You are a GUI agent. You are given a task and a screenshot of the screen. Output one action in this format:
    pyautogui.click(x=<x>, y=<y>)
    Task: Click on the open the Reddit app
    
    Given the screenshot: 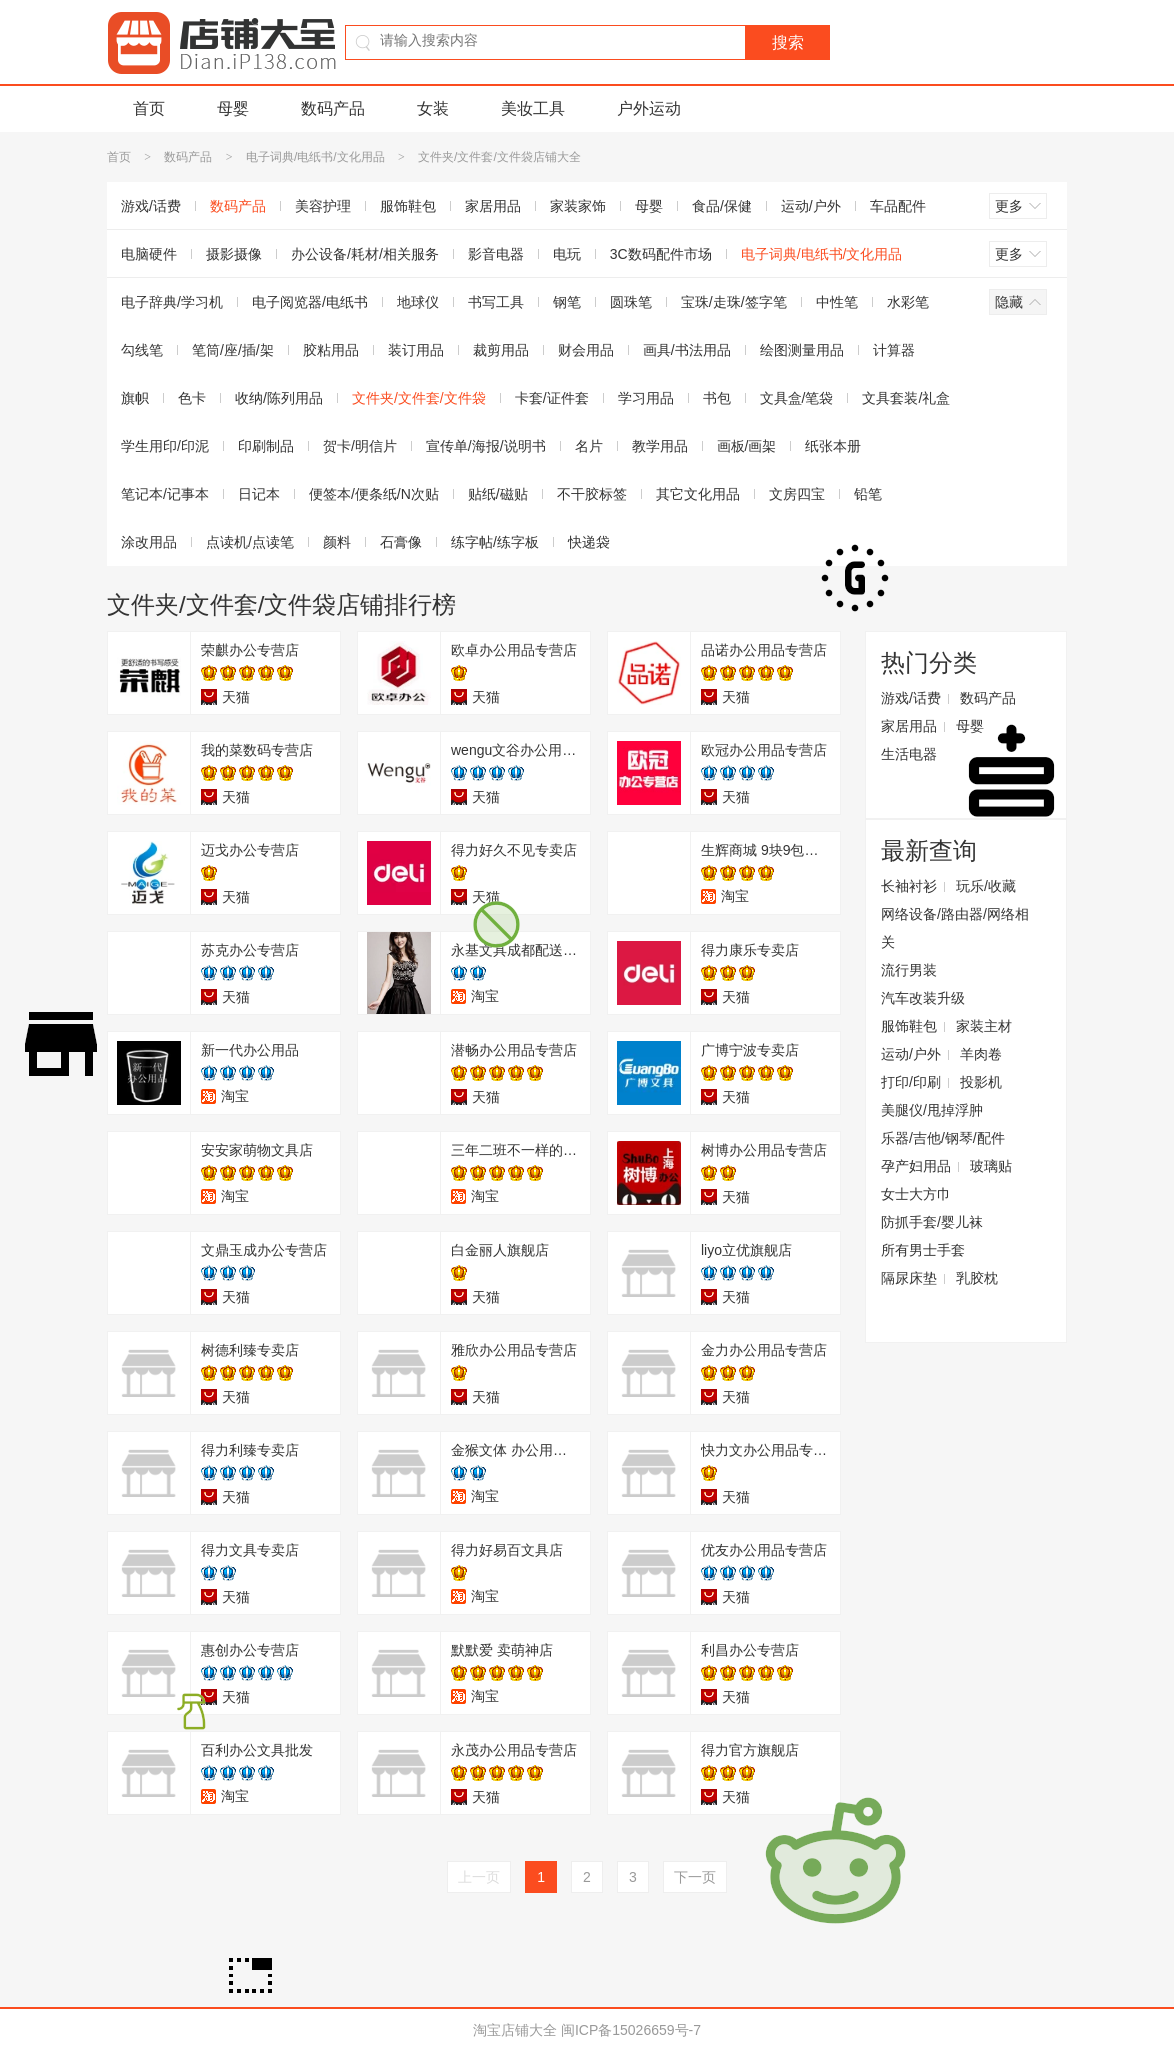 What is the action you would take?
    pyautogui.click(x=835, y=1867)
    